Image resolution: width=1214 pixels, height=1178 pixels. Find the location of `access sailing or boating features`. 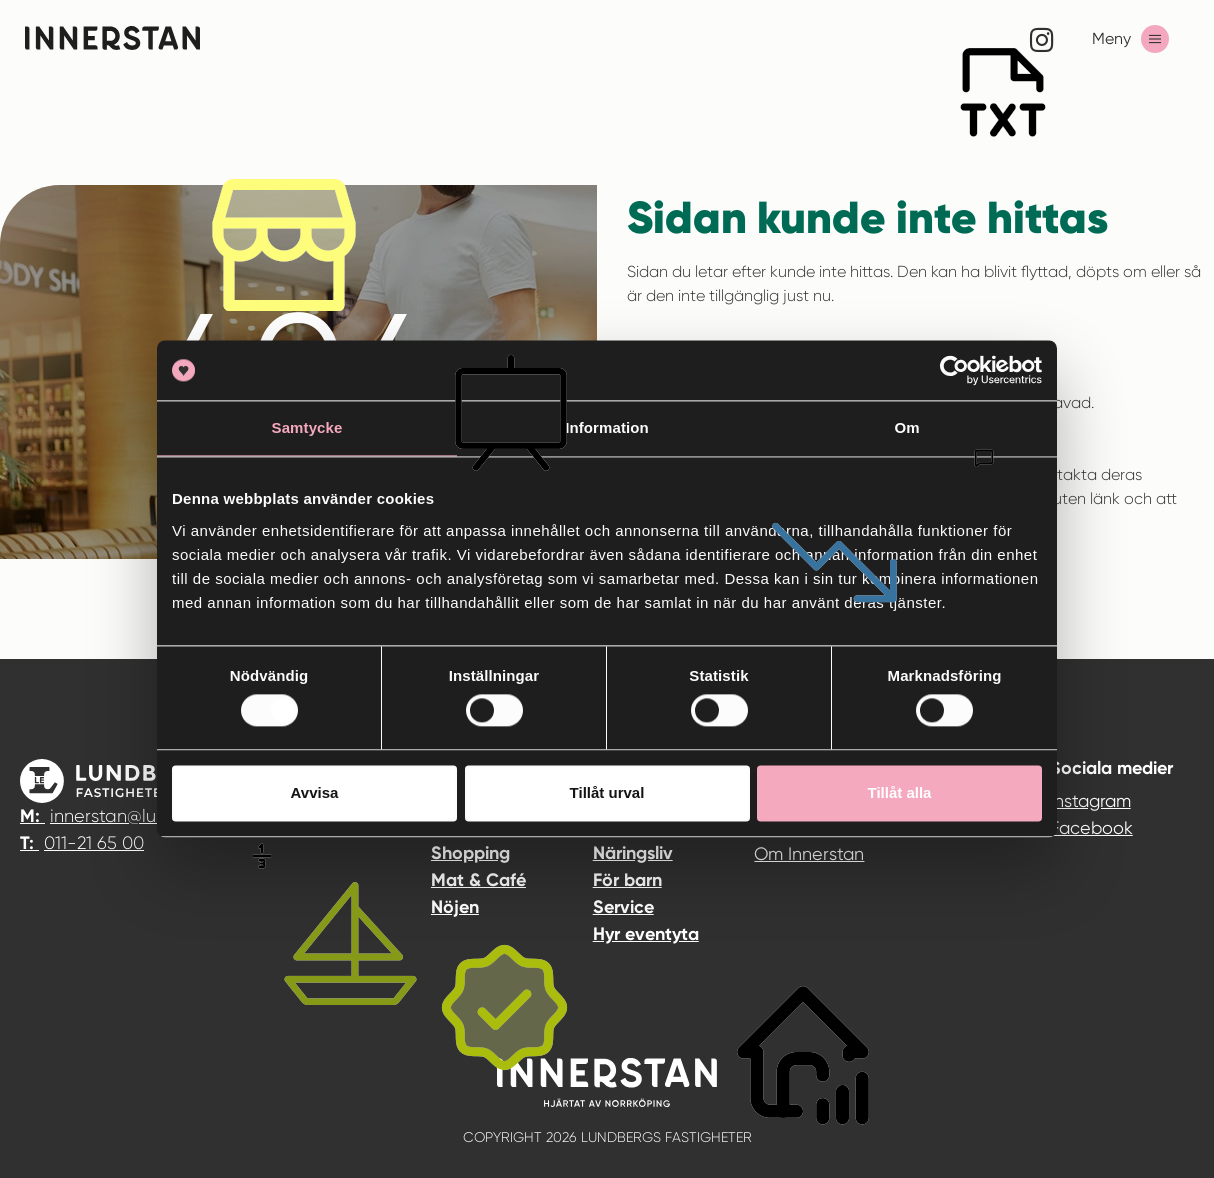

access sailing or boating features is located at coordinates (350, 952).